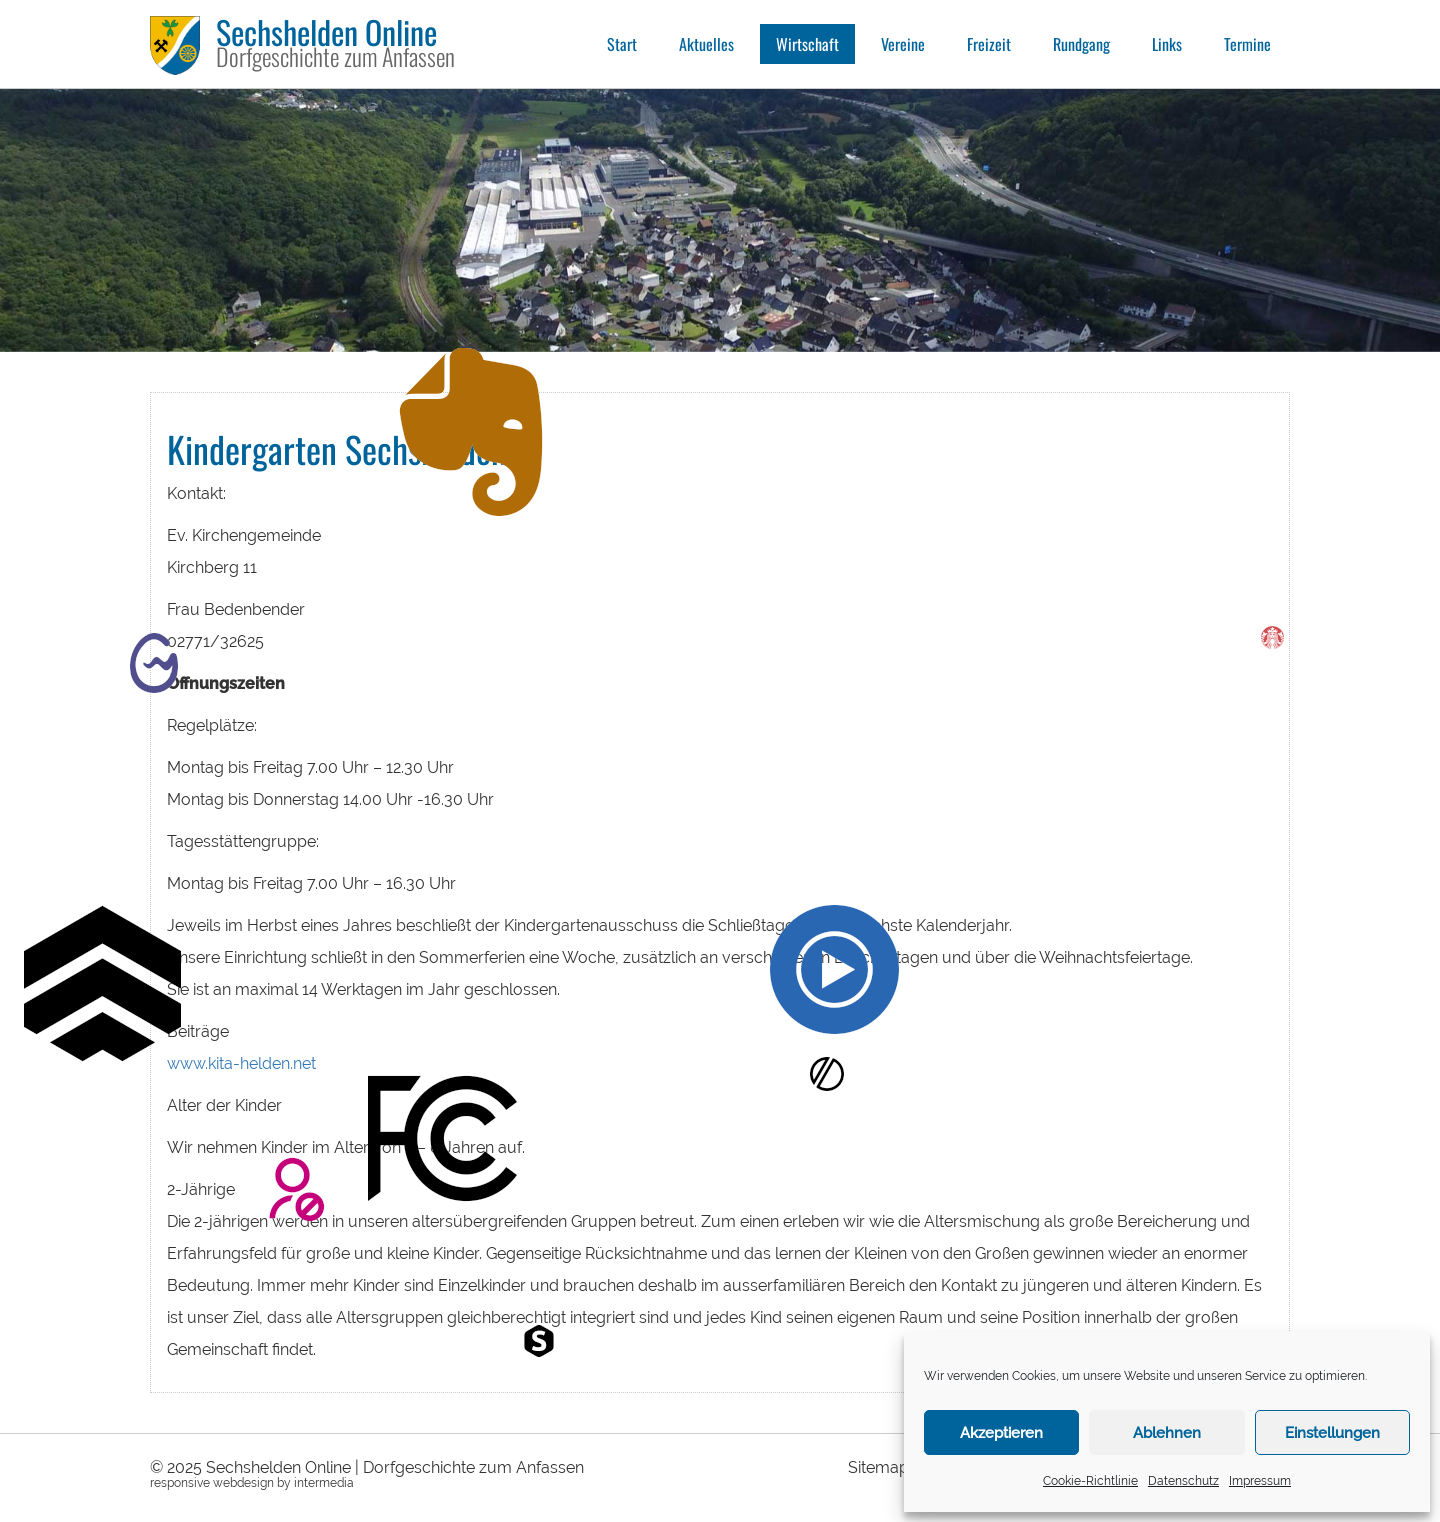 The image size is (1440, 1522). Describe the element at coordinates (539, 1341) in the screenshot. I see `visit the SPOJ competitive programming platform` at that location.